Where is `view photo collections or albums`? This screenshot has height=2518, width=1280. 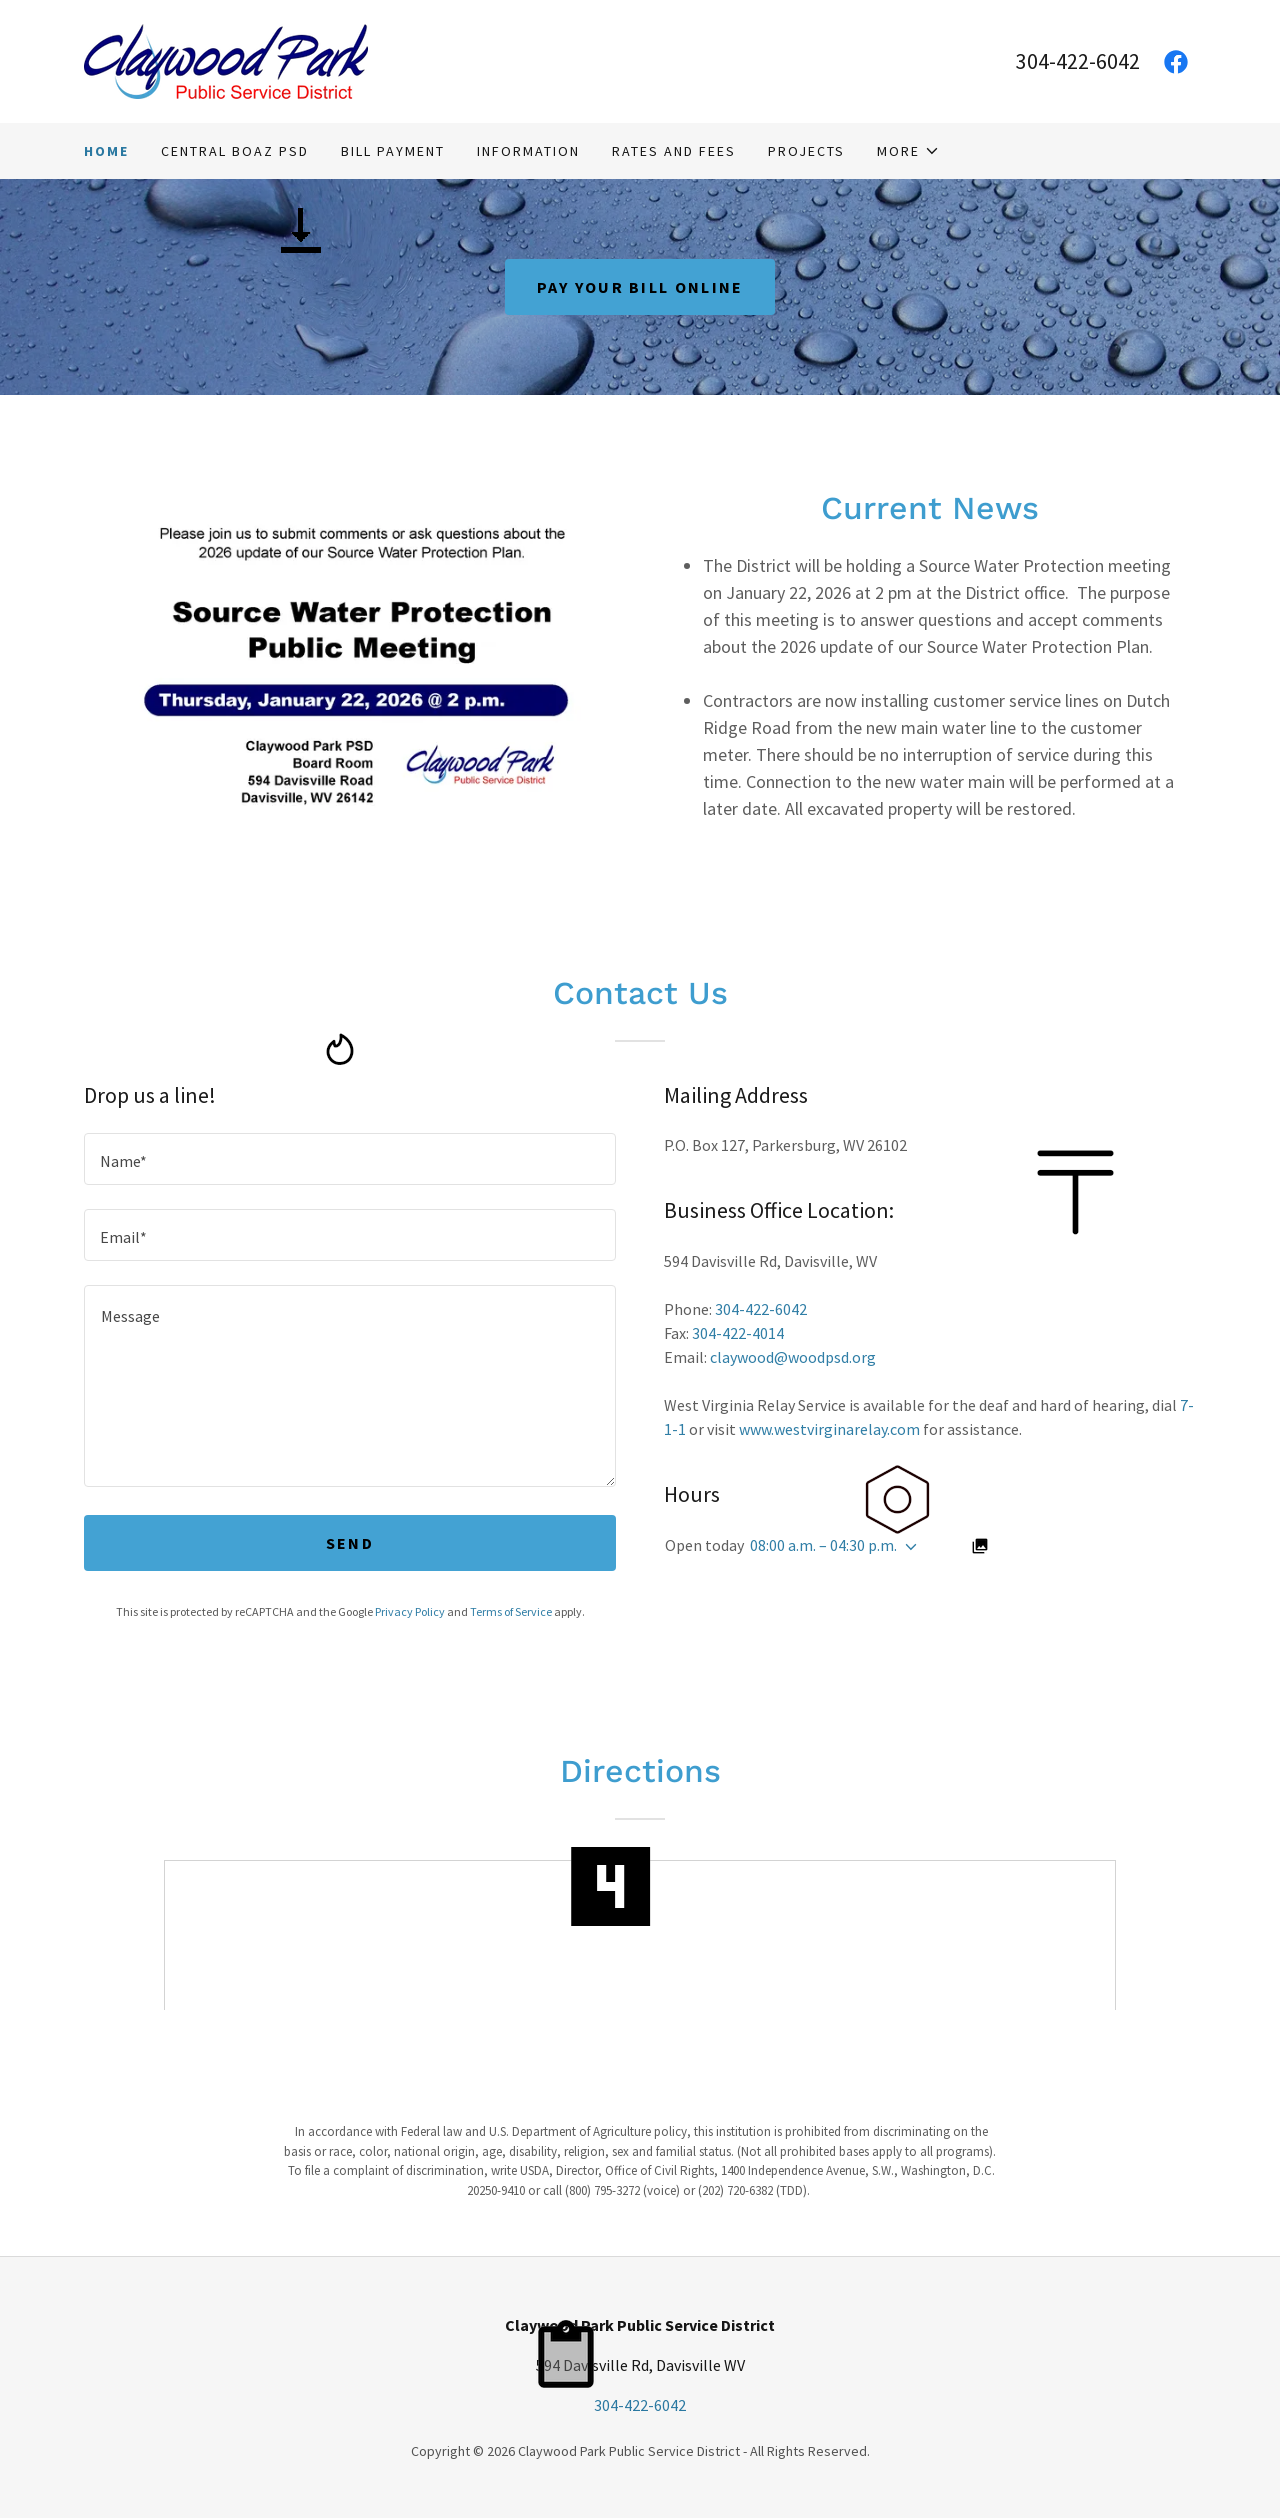 view photo collections or albums is located at coordinates (980, 1546).